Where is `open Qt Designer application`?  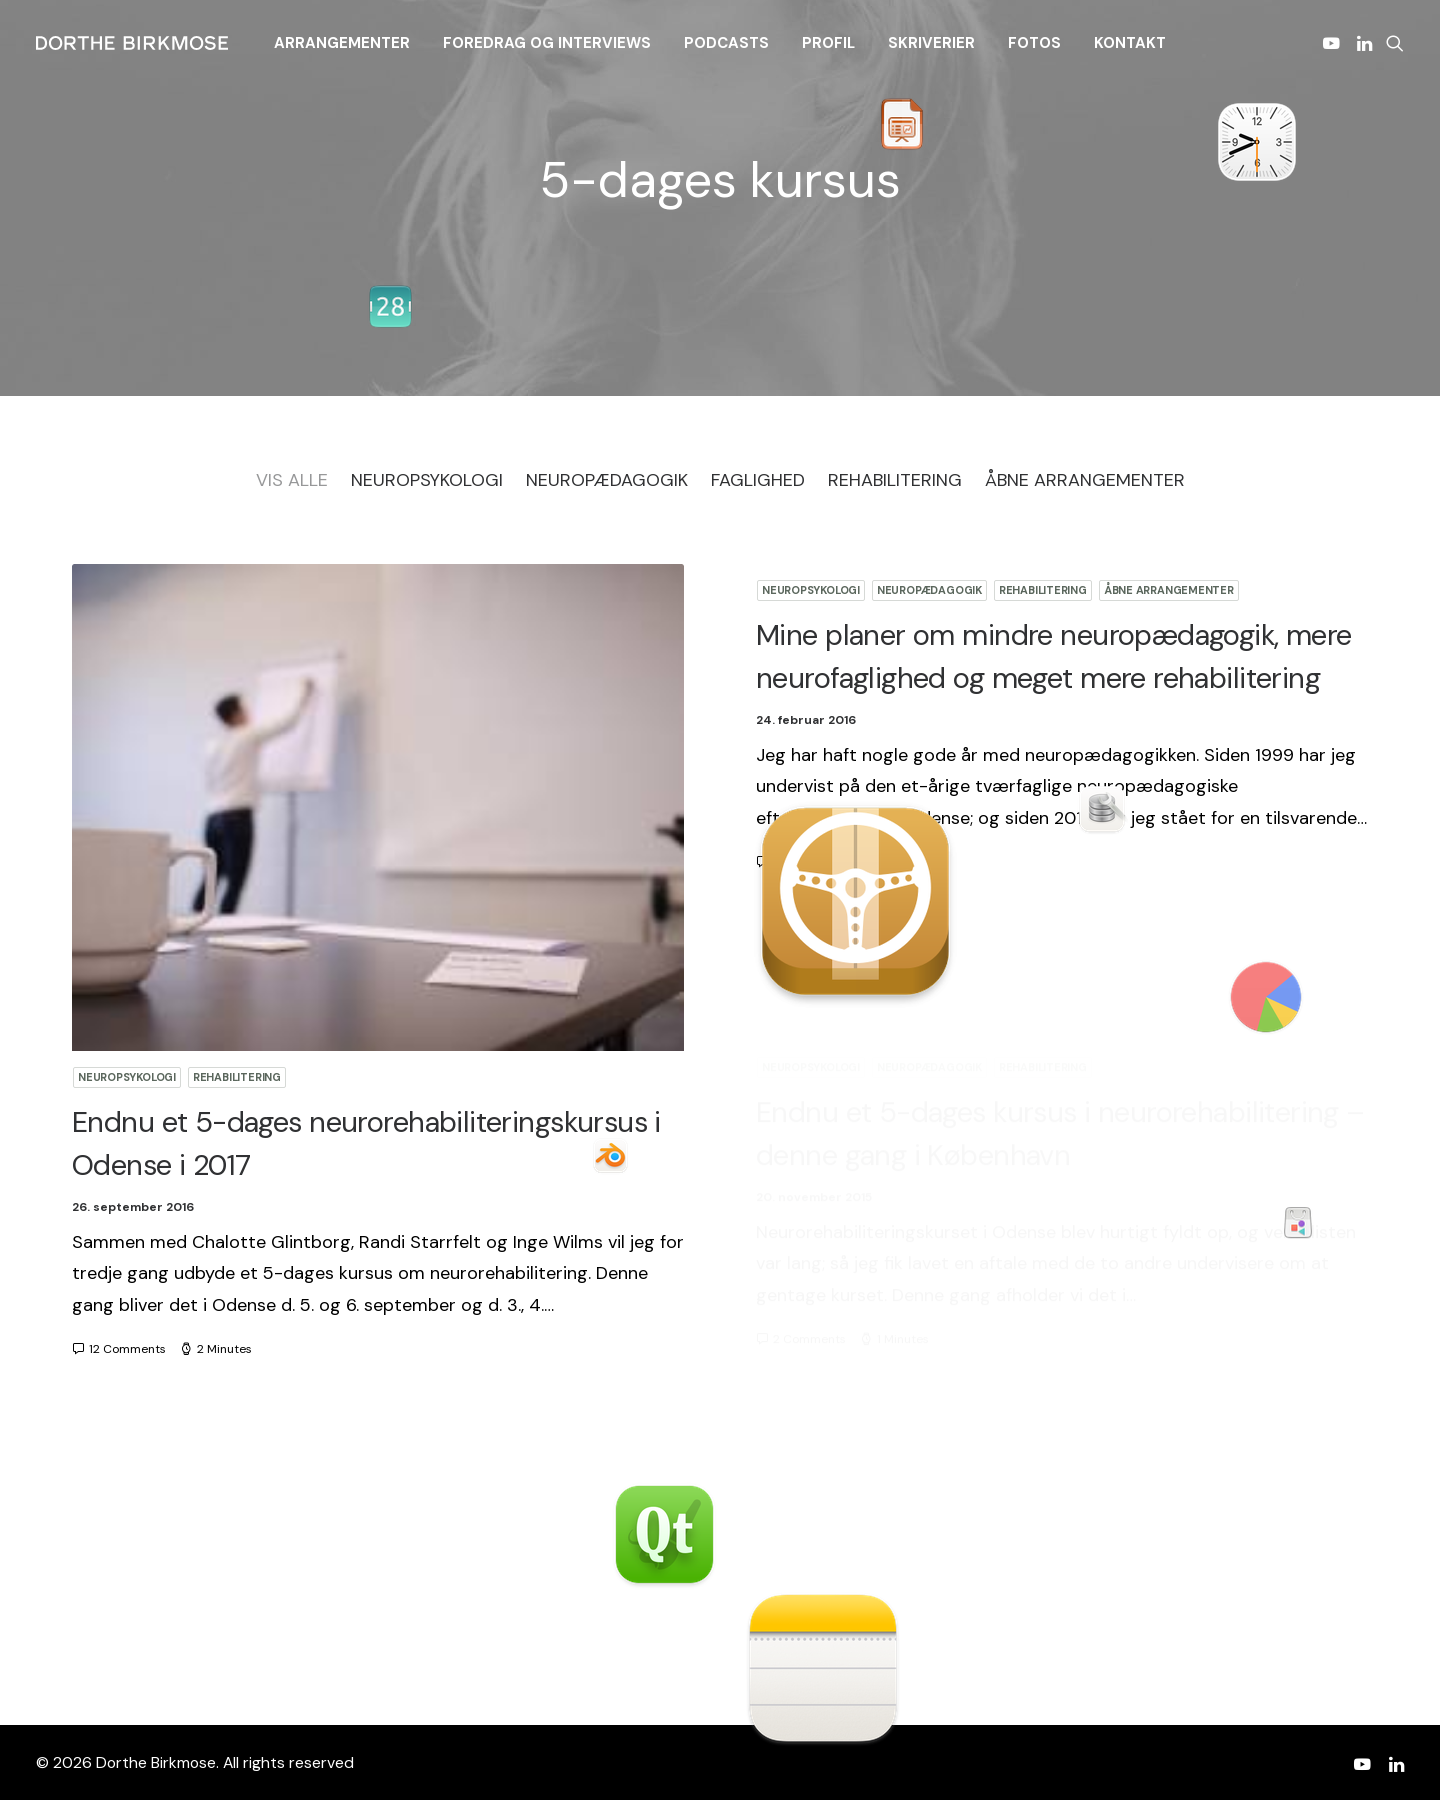 open Qt Designer application is located at coordinates (664, 1534).